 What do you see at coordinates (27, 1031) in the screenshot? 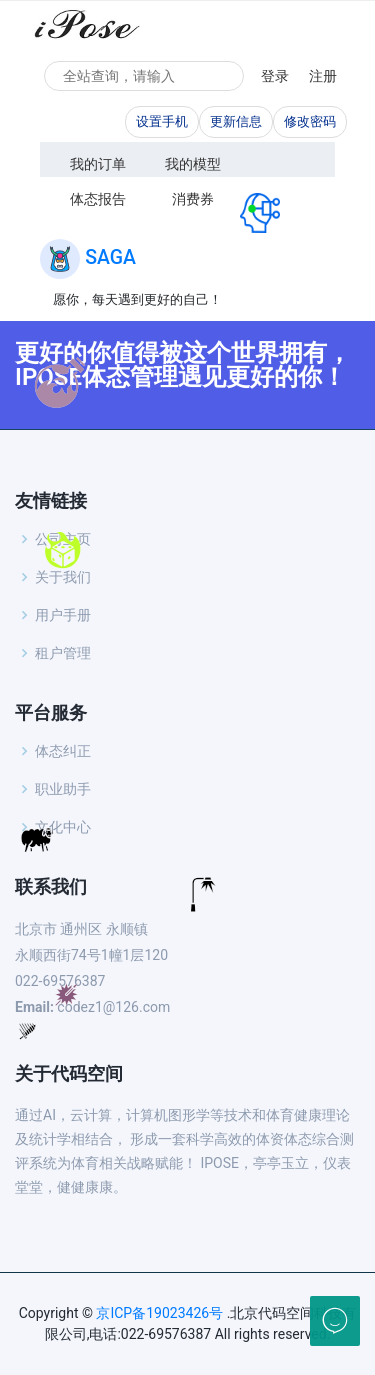
I see `attack or combat action button` at bounding box center [27, 1031].